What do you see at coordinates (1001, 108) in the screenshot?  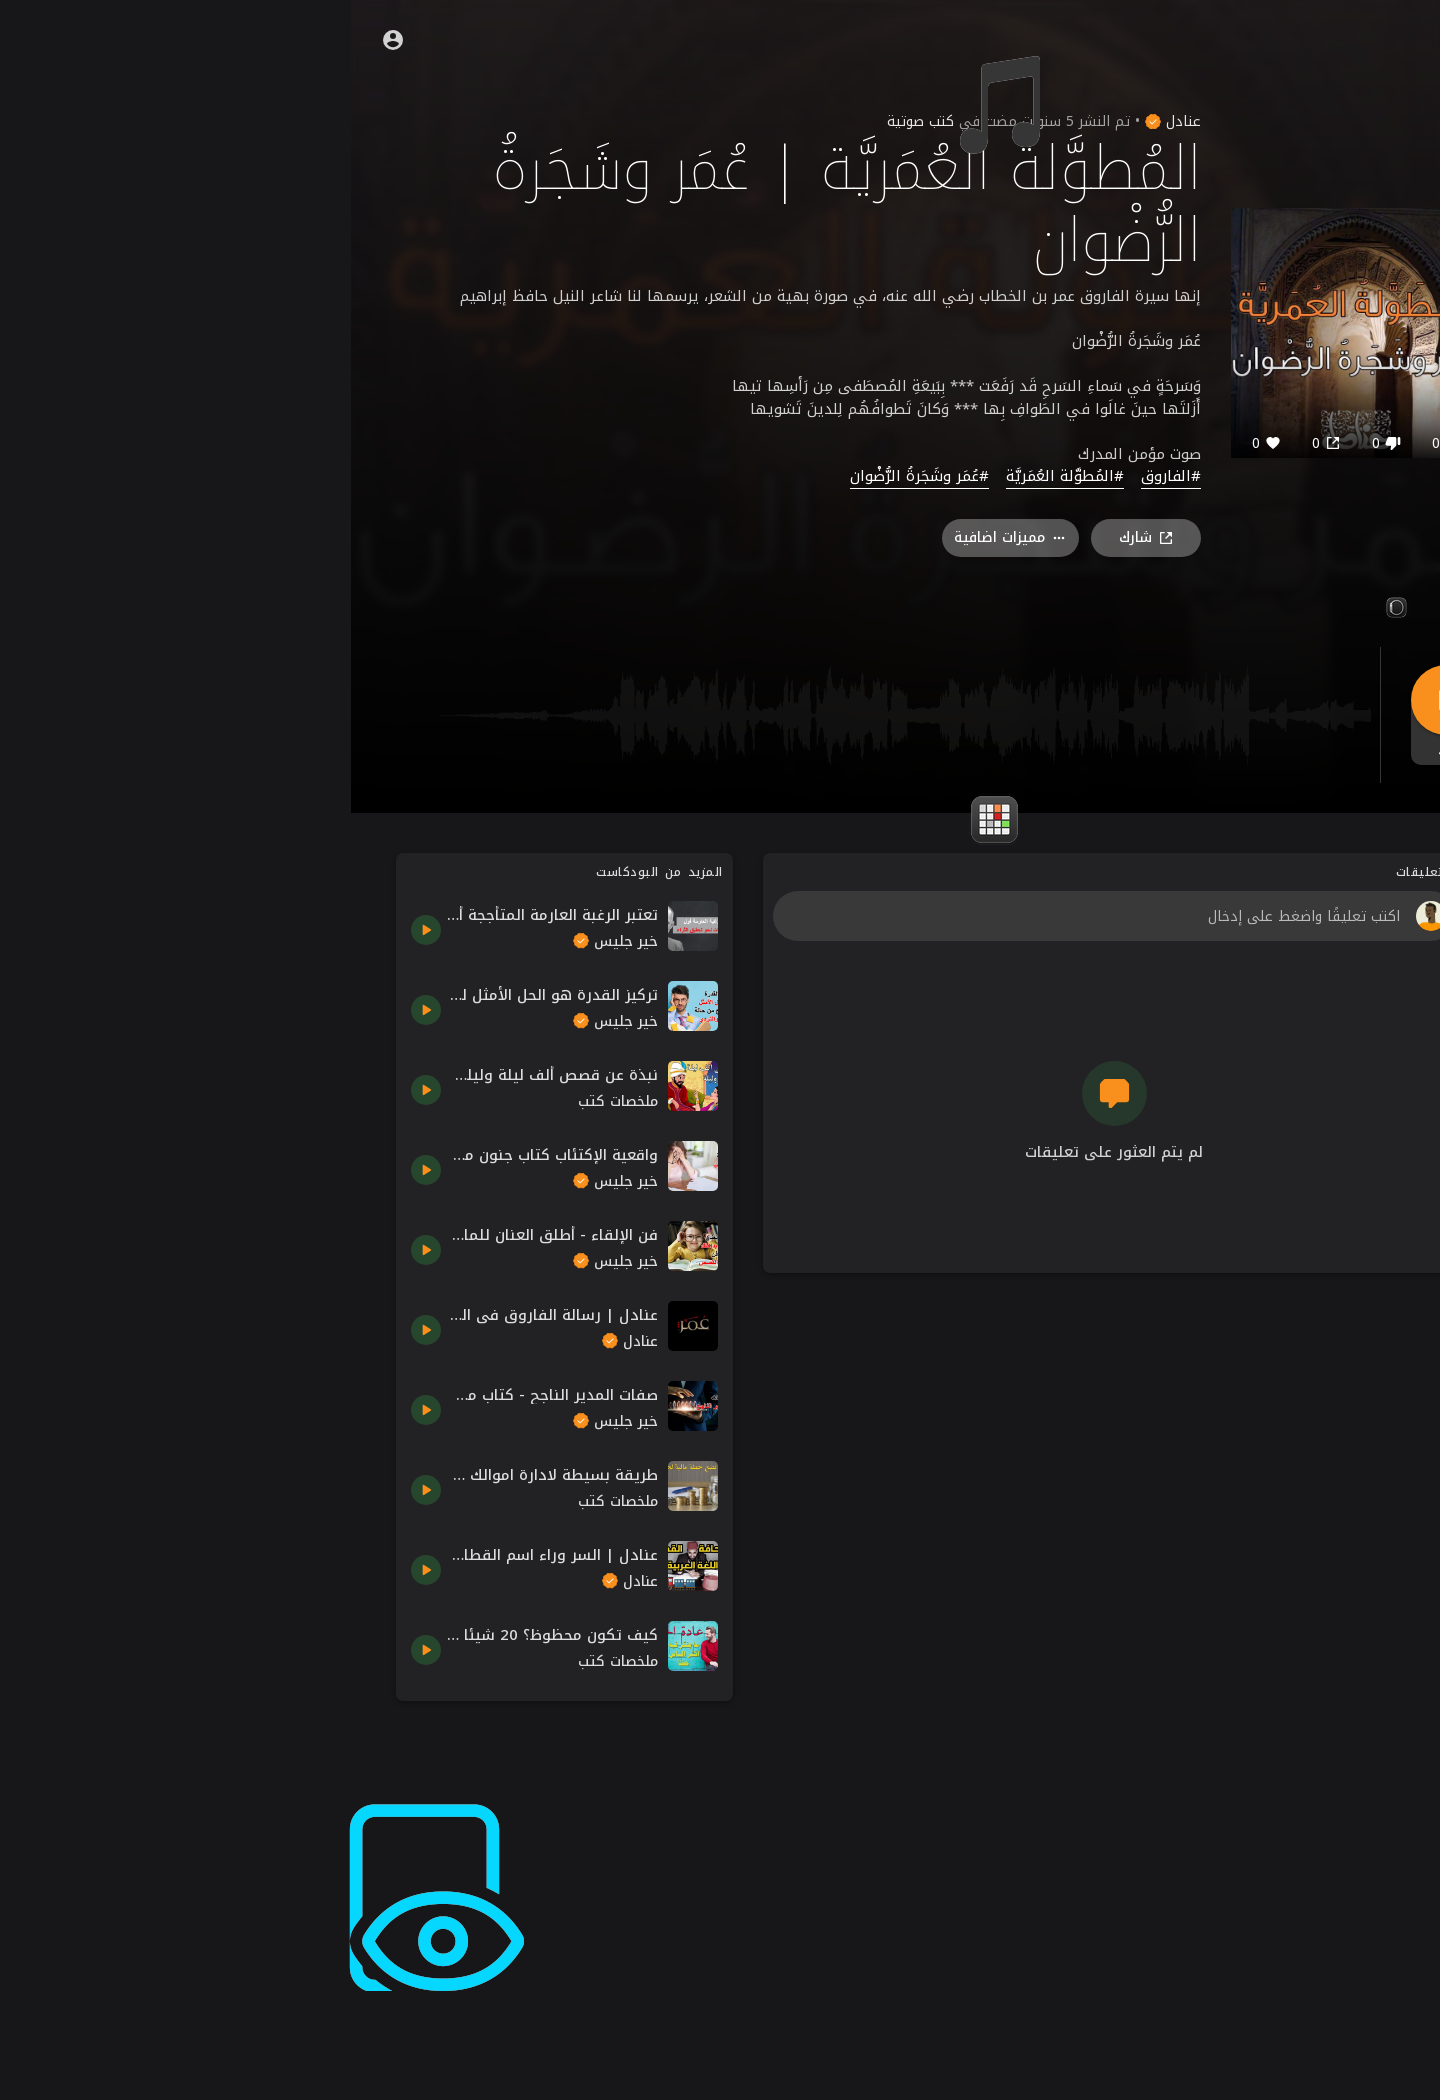 I see `open the music app` at bounding box center [1001, 108].